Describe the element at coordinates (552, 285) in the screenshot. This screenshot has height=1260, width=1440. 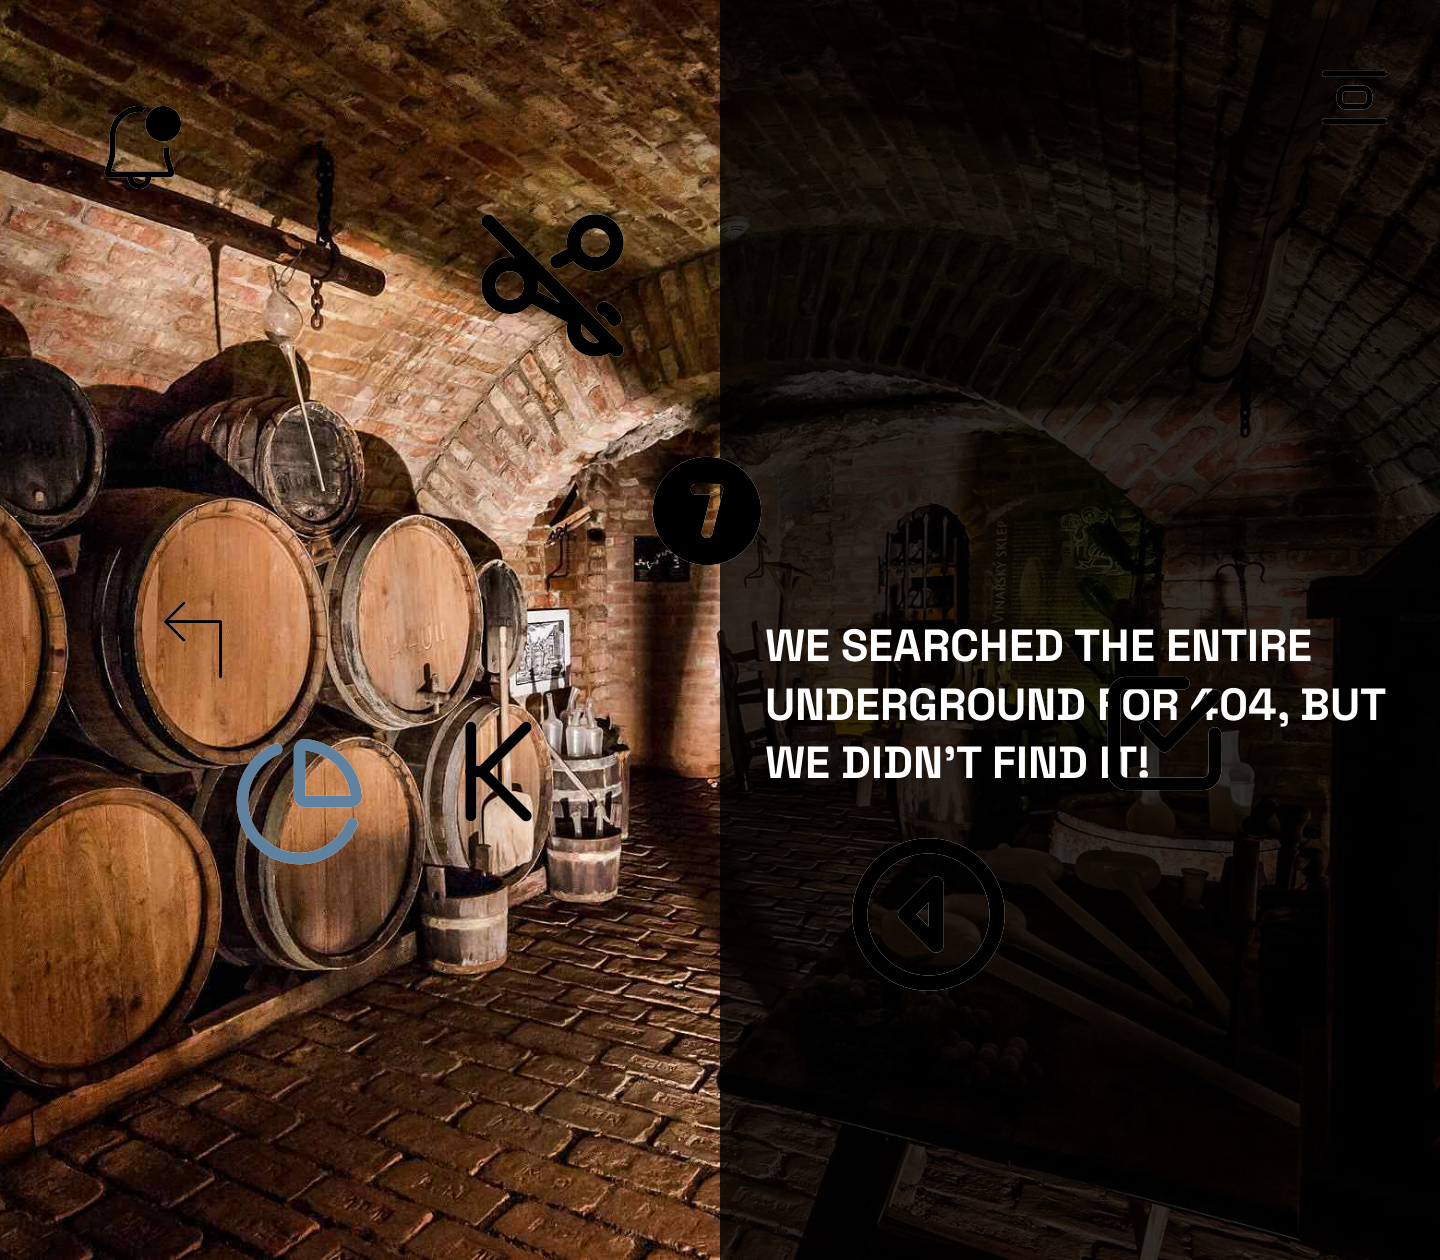
I see `sharing is disabled or unavailable` at that location.